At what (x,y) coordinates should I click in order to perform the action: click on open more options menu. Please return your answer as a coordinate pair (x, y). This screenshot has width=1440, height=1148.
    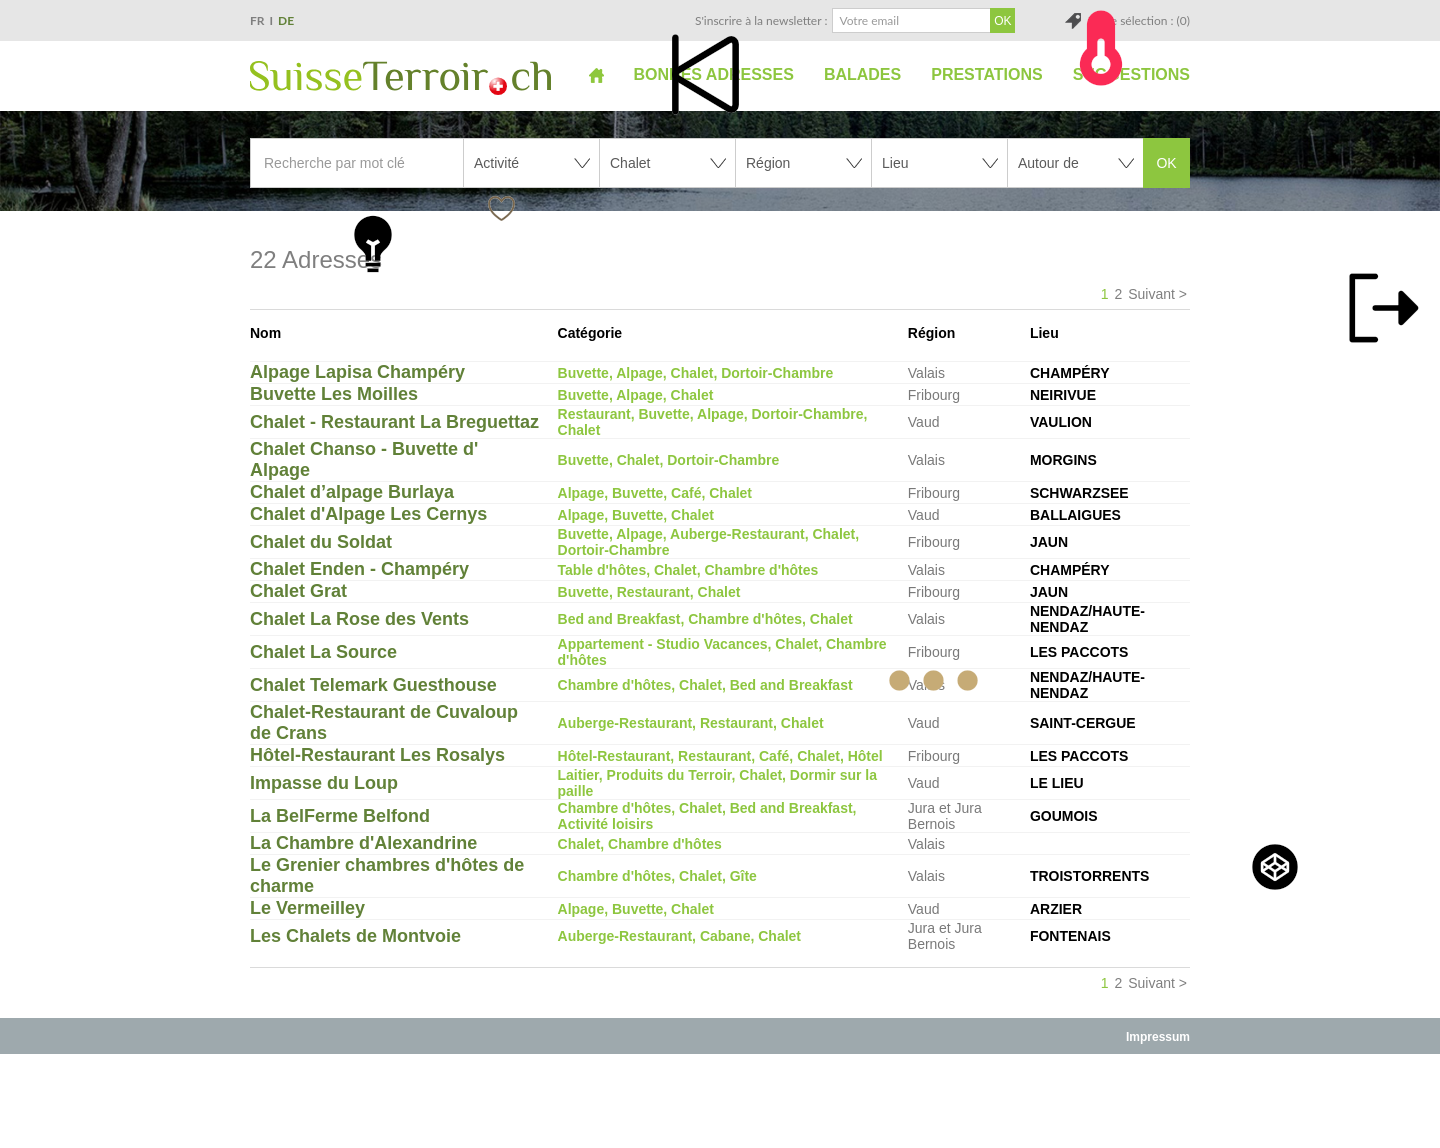
    Looking at the image, I should click on (933, 680).